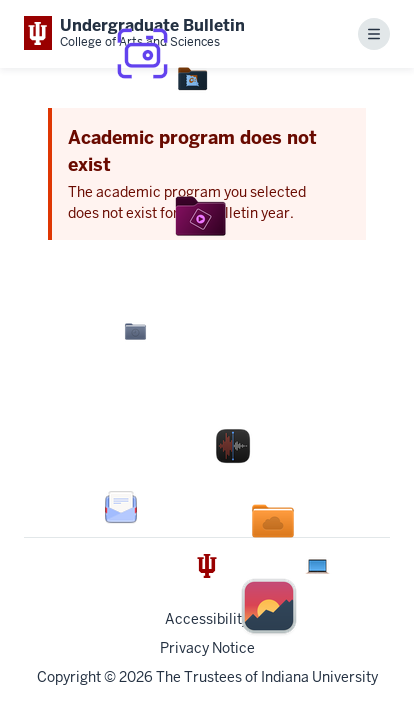  I want to click on open adobe premiere elements project folder, so click(200, 217).